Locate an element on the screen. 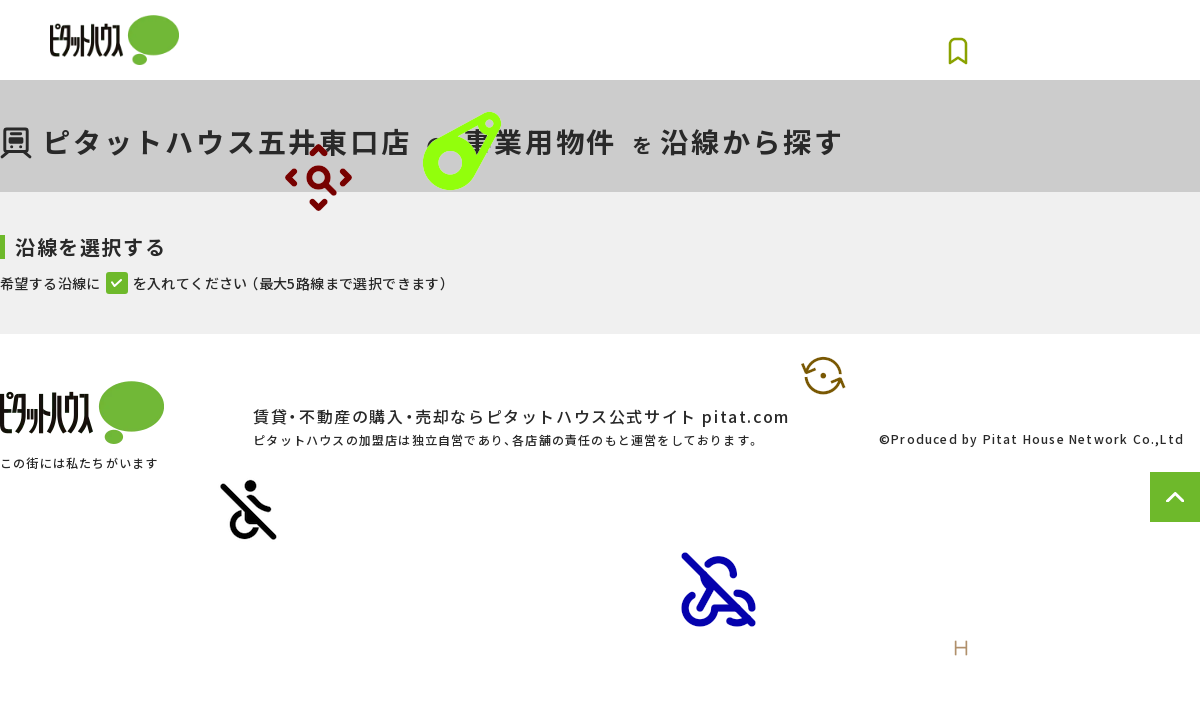 This screenshot has height=720, width=1200. insert a heading in a text editor is located at coordinates (961, 648).